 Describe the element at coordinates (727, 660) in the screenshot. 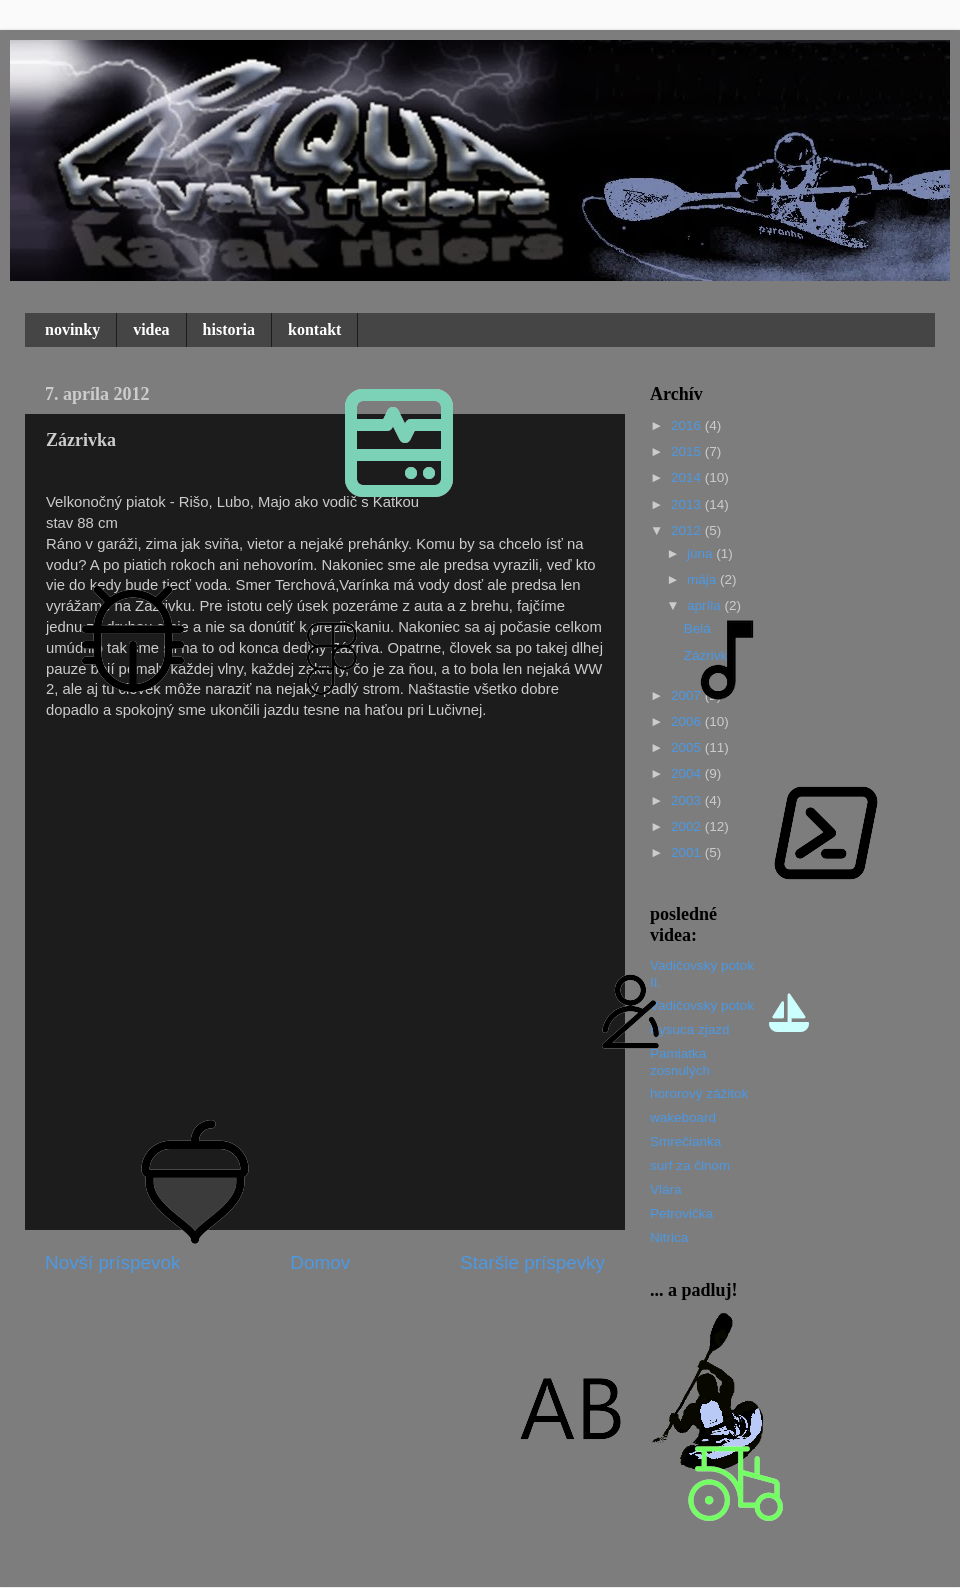

I see `access music or audio playback` at that location.